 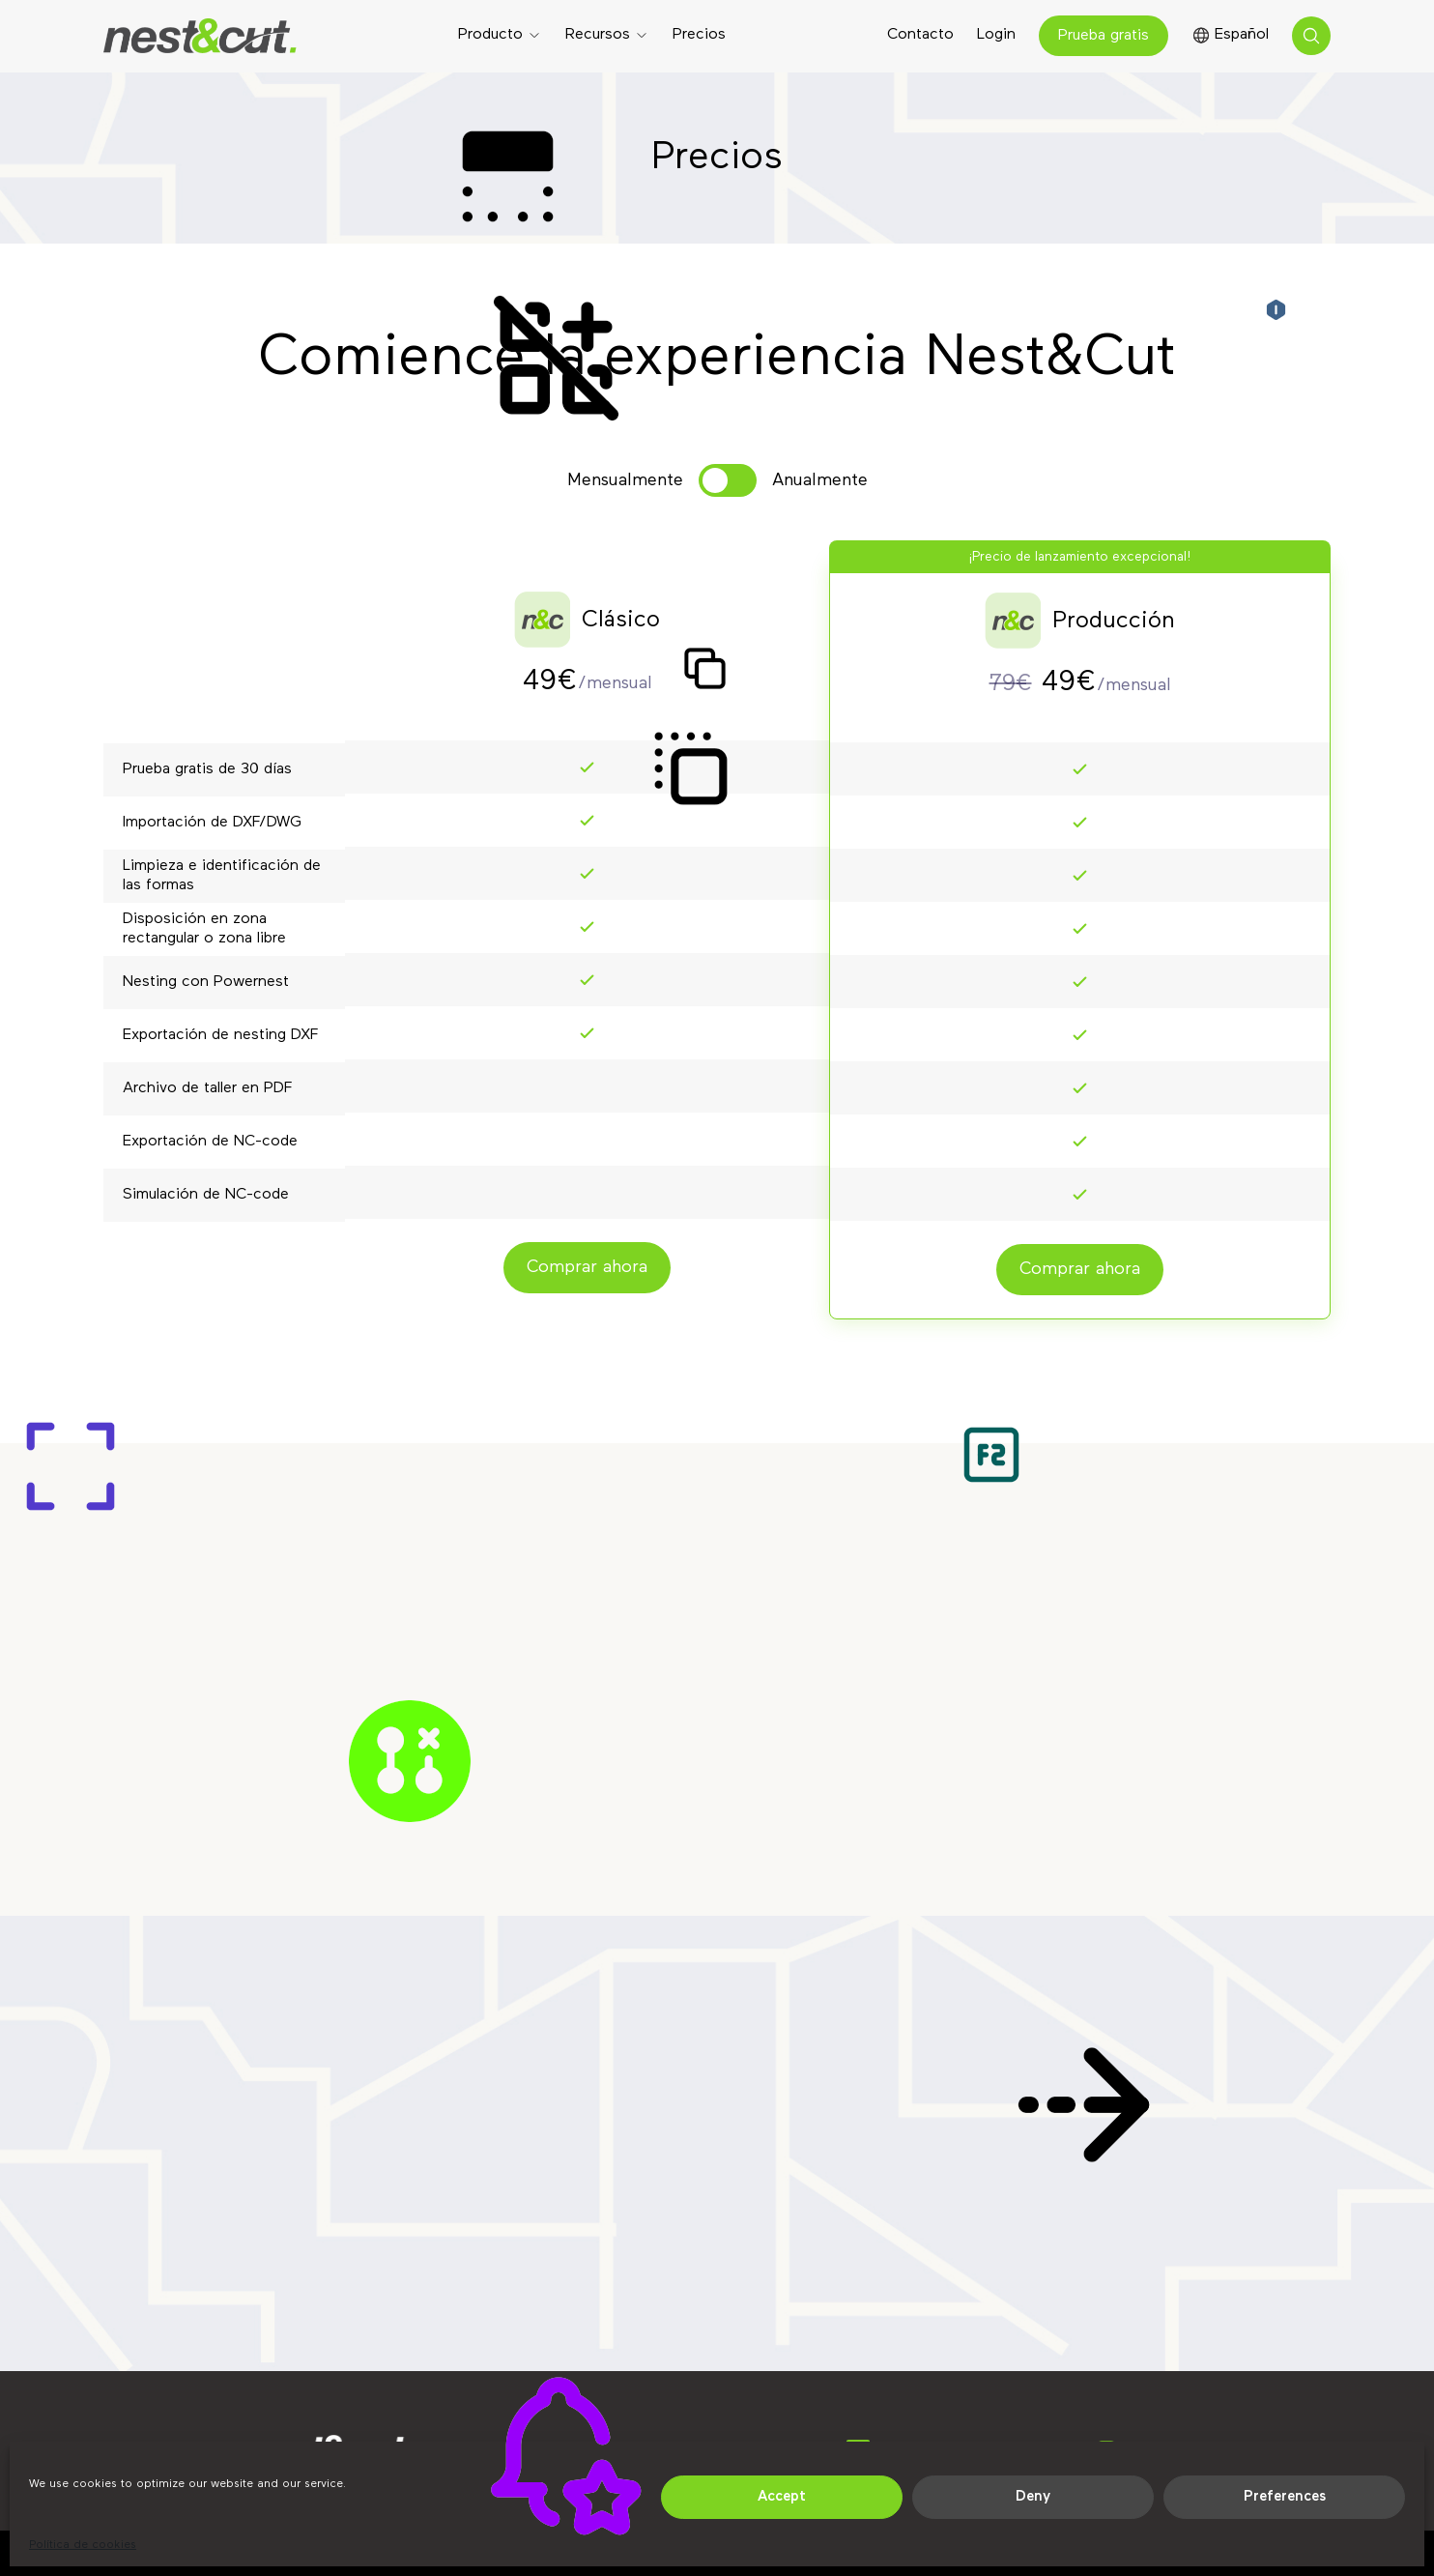 What do you see at coordinates (704, 668) in the screenshot?
I see `copy to clipboard` at bounding box center [704, 668].